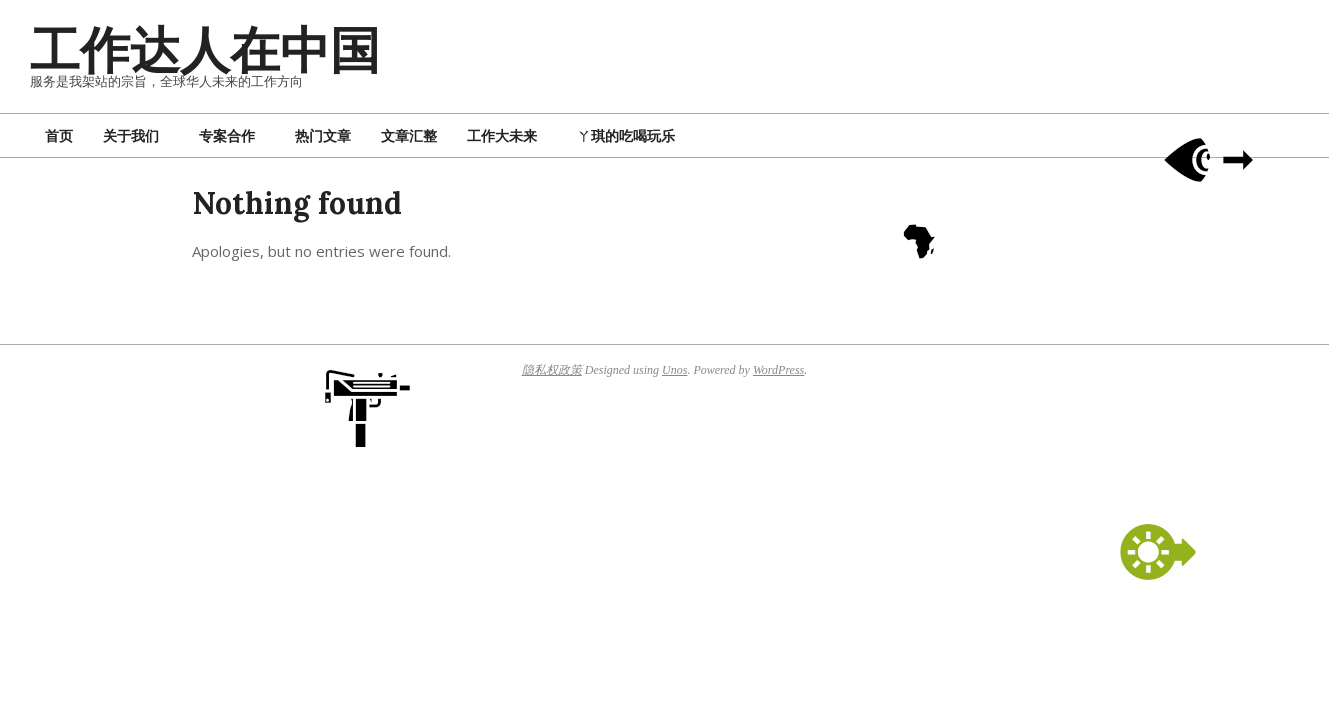 The width and height of the screenshot is (1329, 720). What do you see at coordinates (1210, 160) in the screenshot?
I see `look at or focus on a target object` at bounding box center [1210, 160].